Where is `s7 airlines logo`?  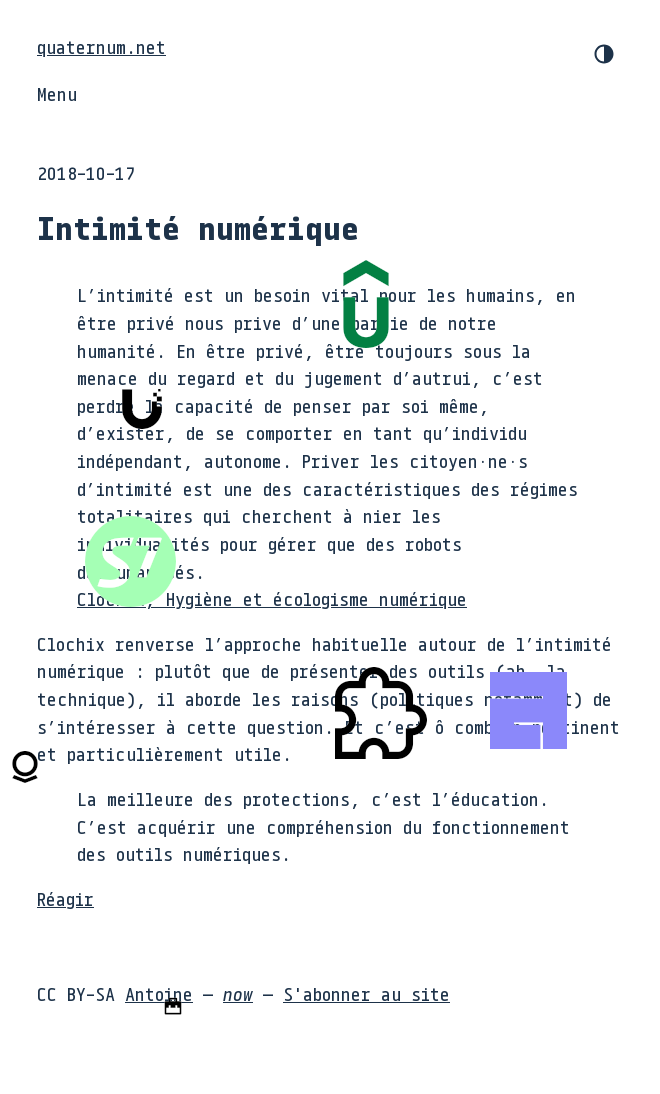
s7 airlines logo is located at coordinates (130, 561).